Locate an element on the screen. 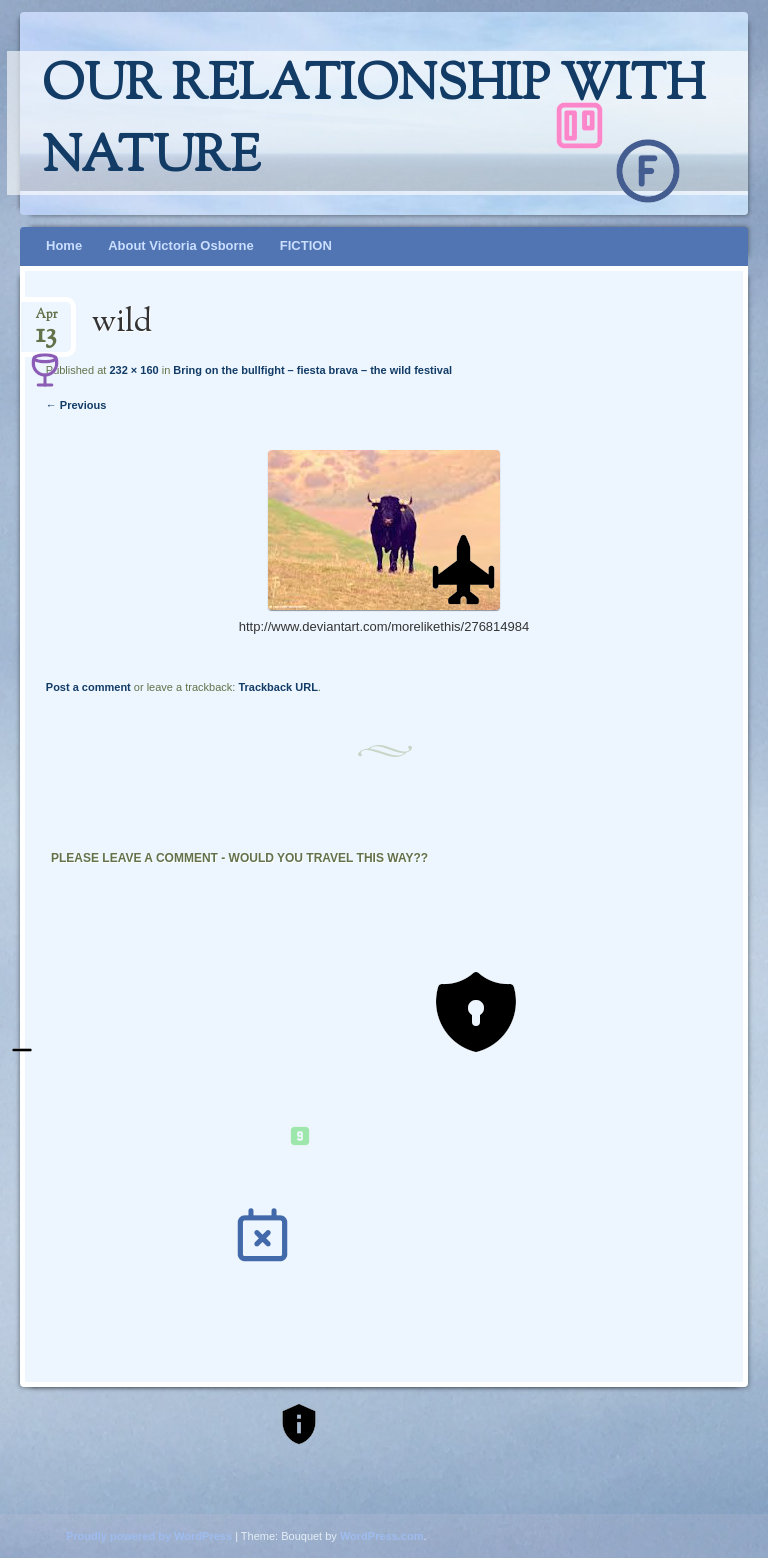 The image size is (768, 1558). access security or privacy settings is located at coordinates (476, 1012).